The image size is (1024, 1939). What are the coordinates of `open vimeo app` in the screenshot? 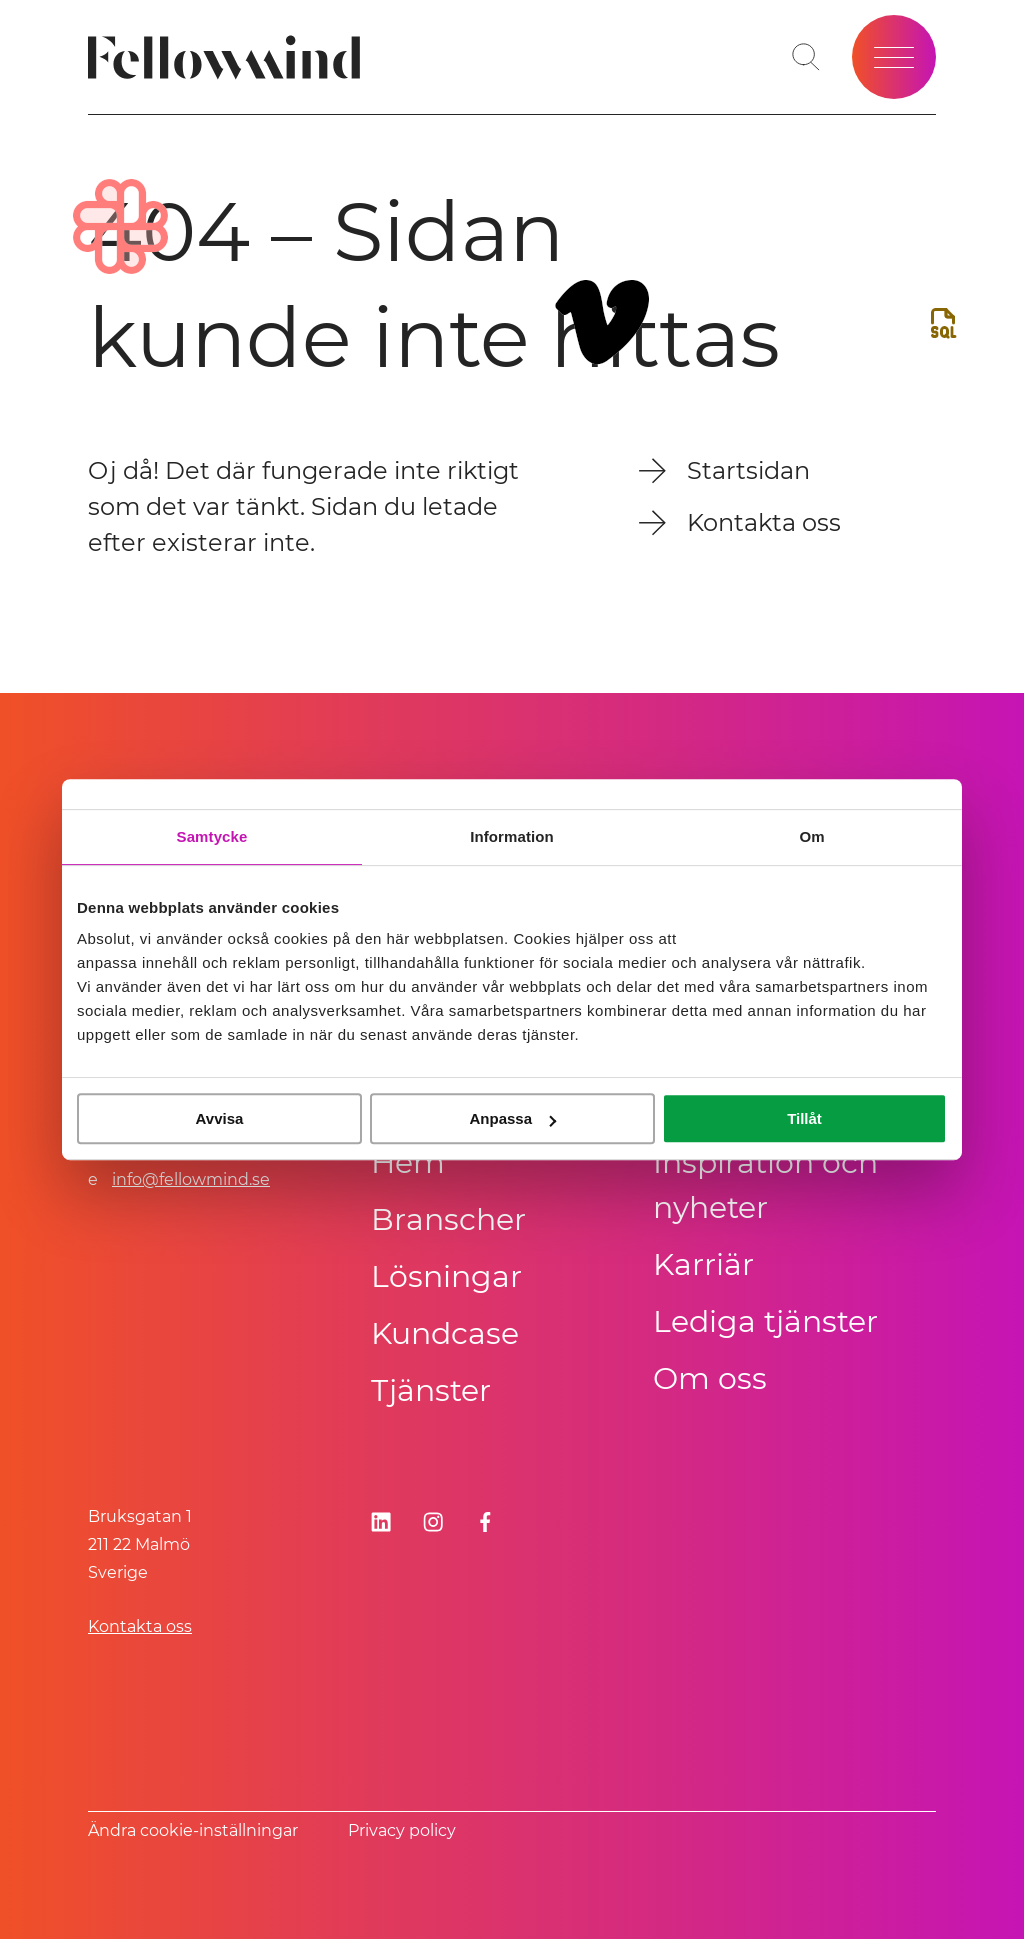 It's located at (602, 322).